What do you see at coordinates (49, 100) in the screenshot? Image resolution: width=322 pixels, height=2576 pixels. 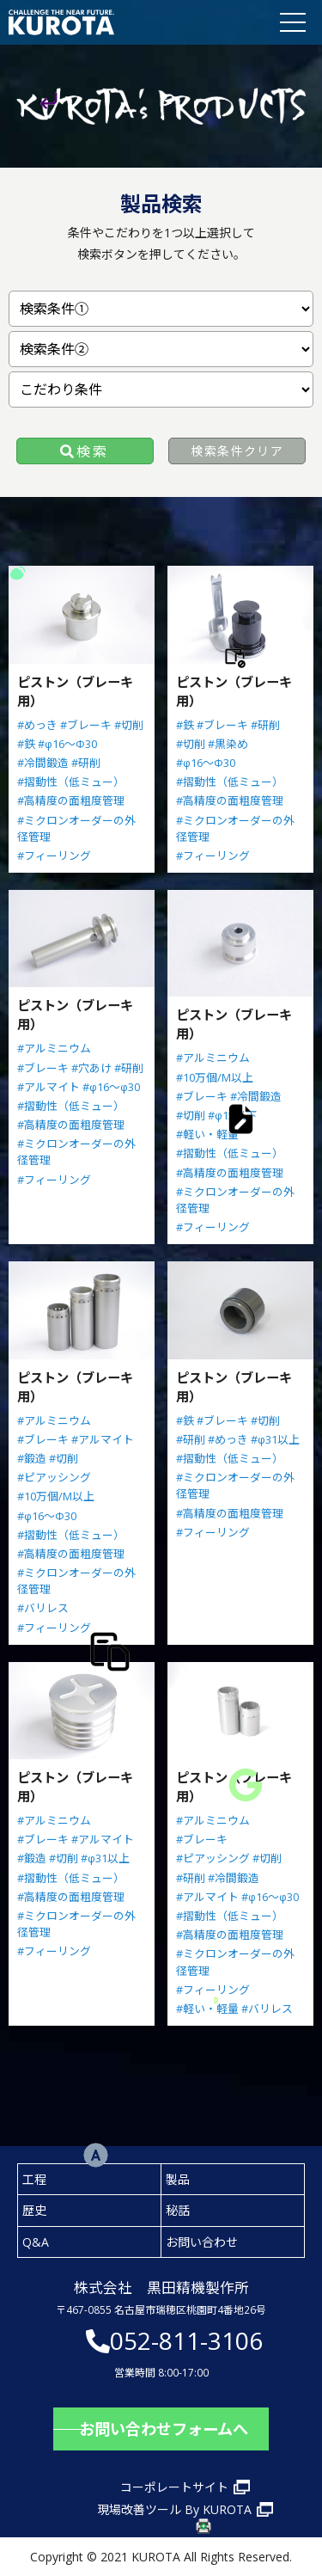 I see `return or enter key action` at bounding box center [49, 100].